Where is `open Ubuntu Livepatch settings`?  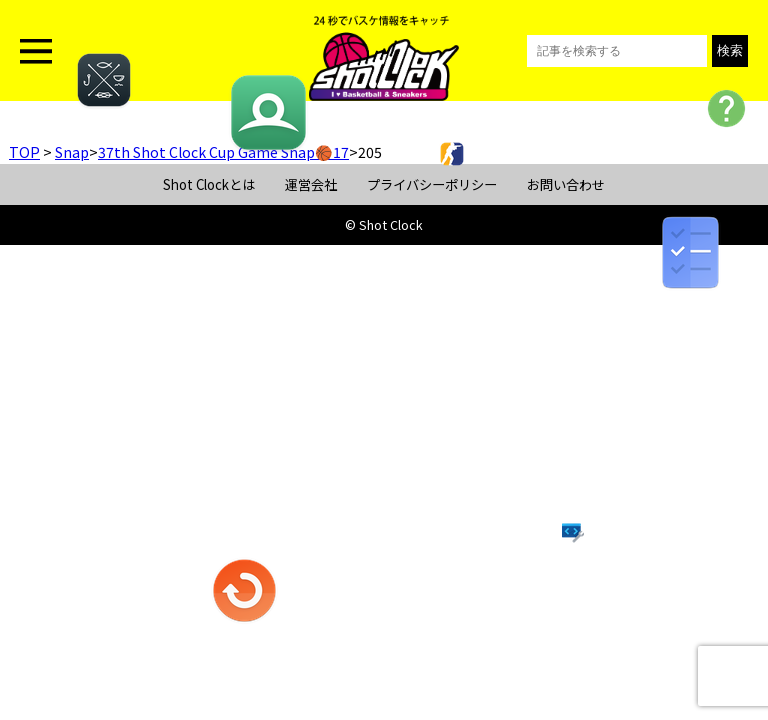 open Ubuntu Livepatch settings is located at coordinates (244, 590).